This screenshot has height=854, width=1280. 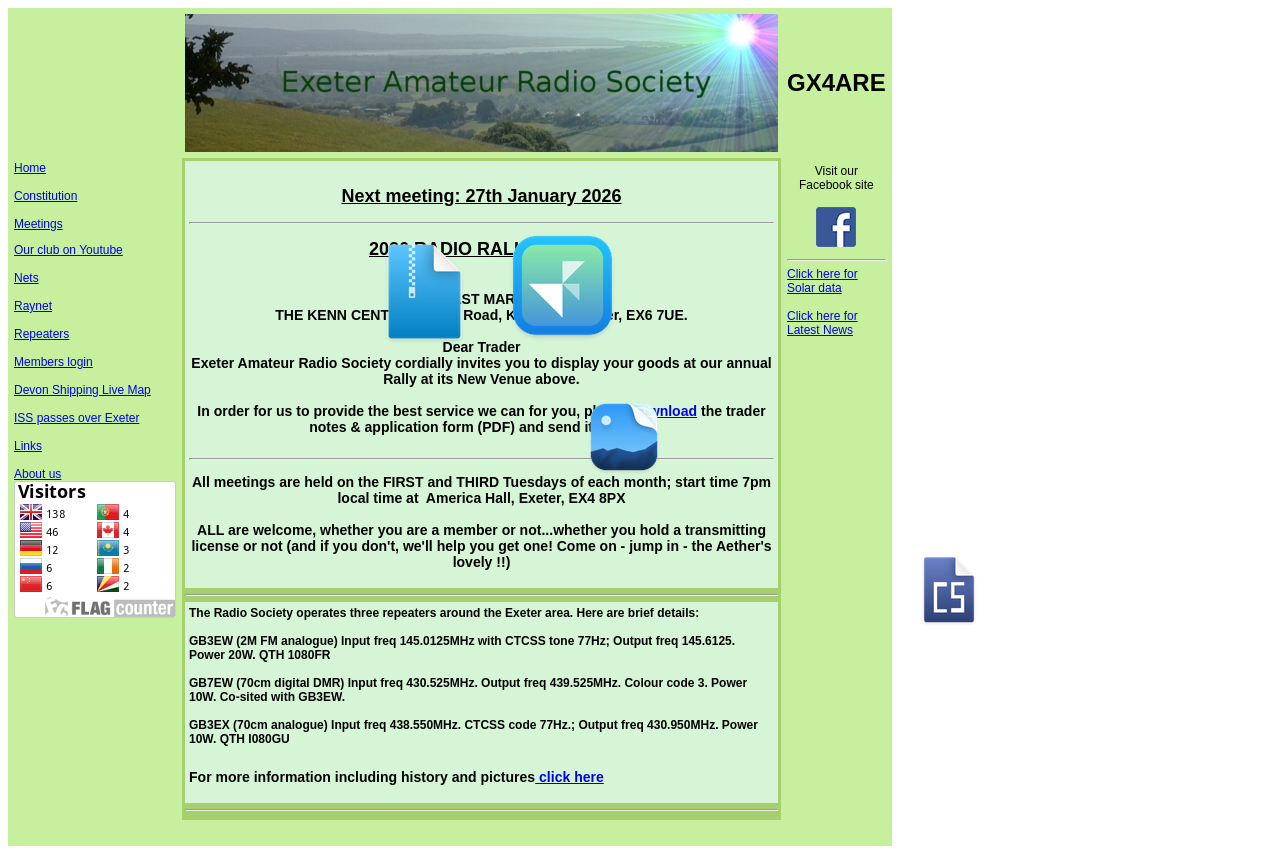 I want to click on an archive file in .ar format, so click(x=424, y=293).